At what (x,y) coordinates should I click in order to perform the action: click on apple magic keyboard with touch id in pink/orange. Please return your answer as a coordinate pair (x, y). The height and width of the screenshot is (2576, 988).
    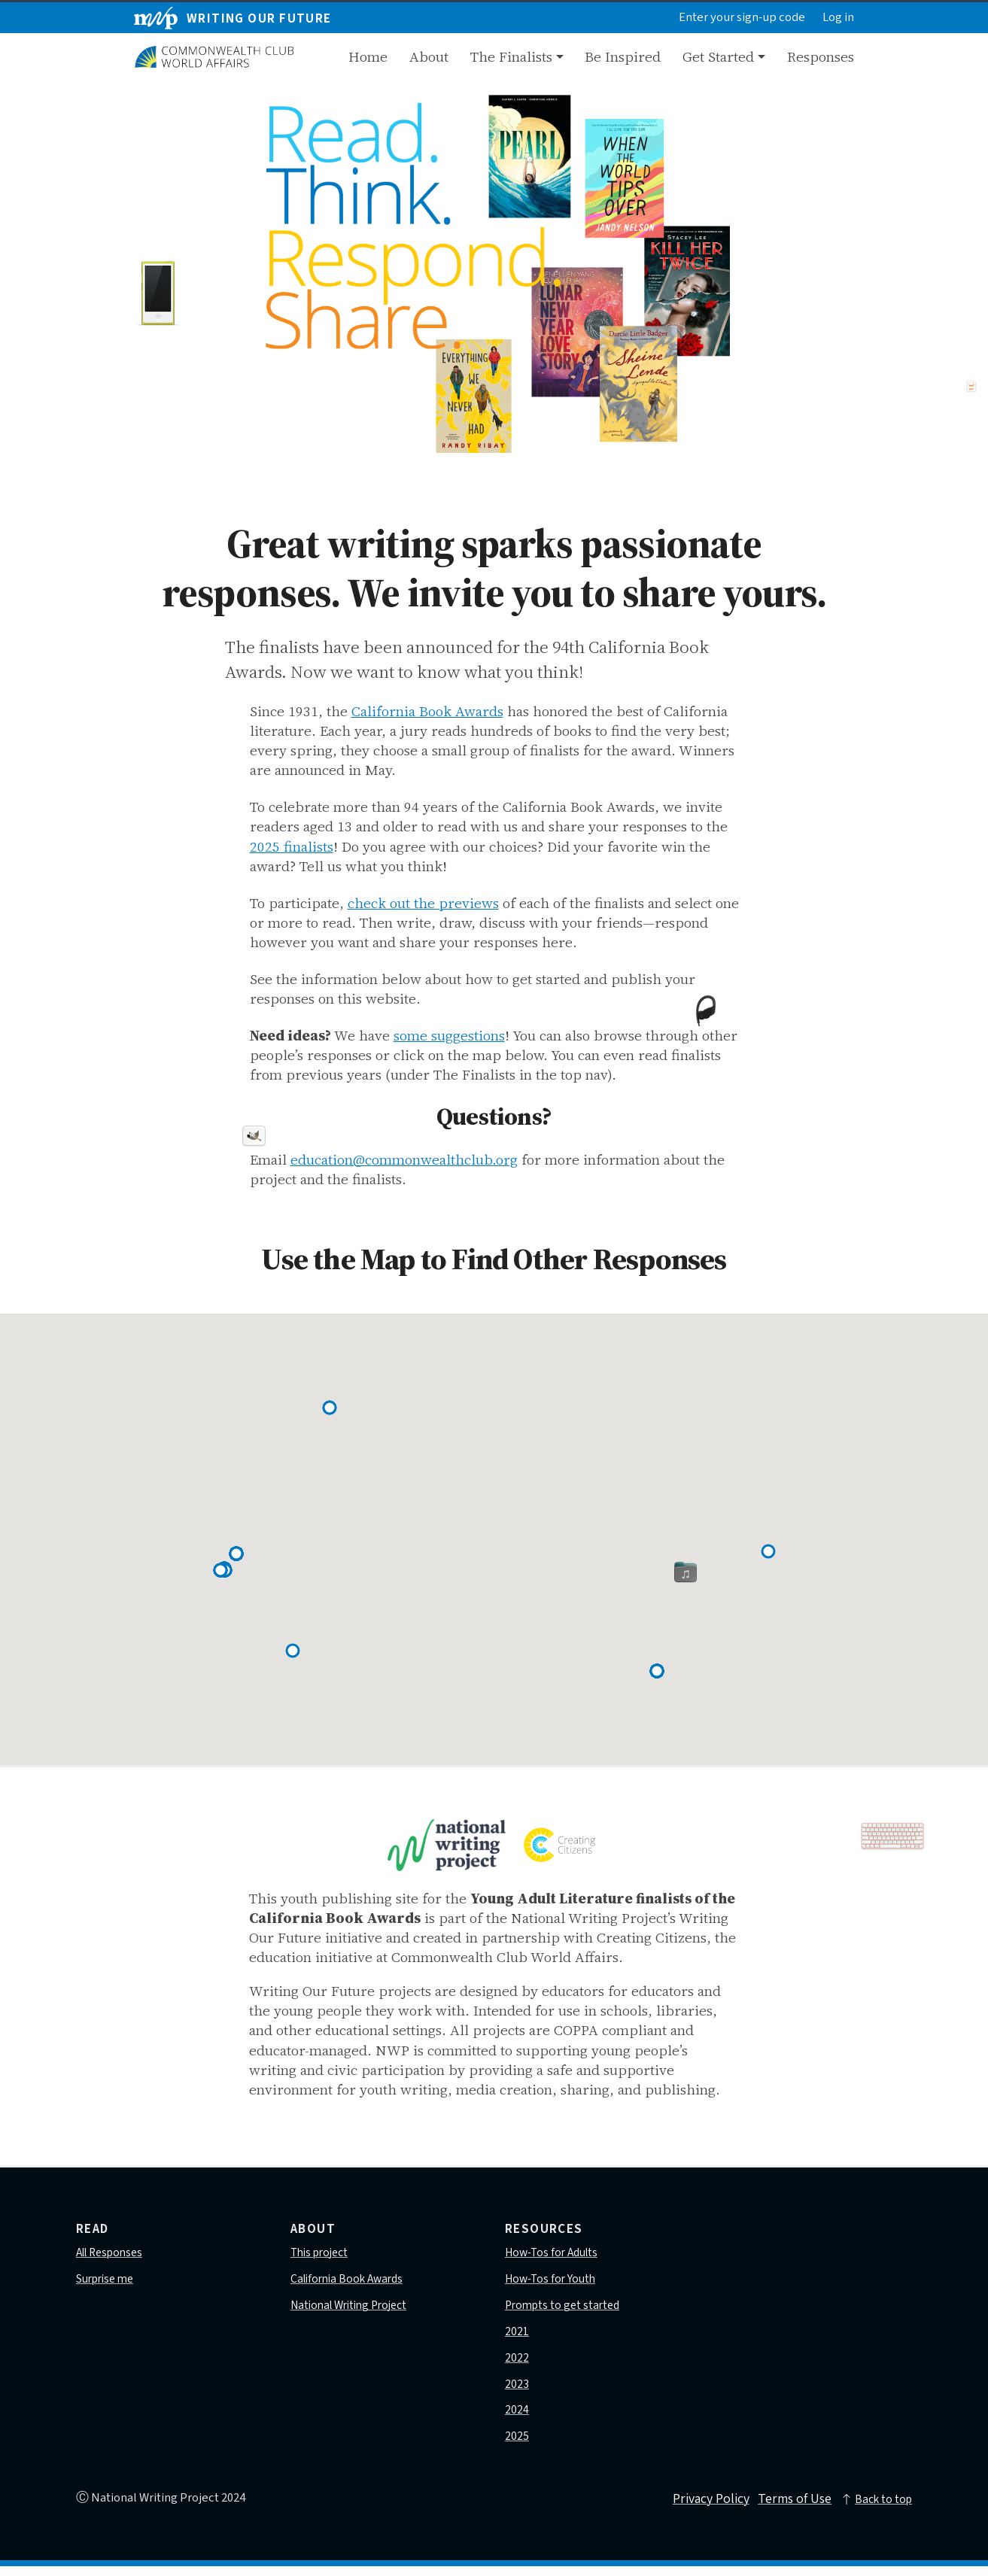
    Looking at the image, I should click on (892, 1836).